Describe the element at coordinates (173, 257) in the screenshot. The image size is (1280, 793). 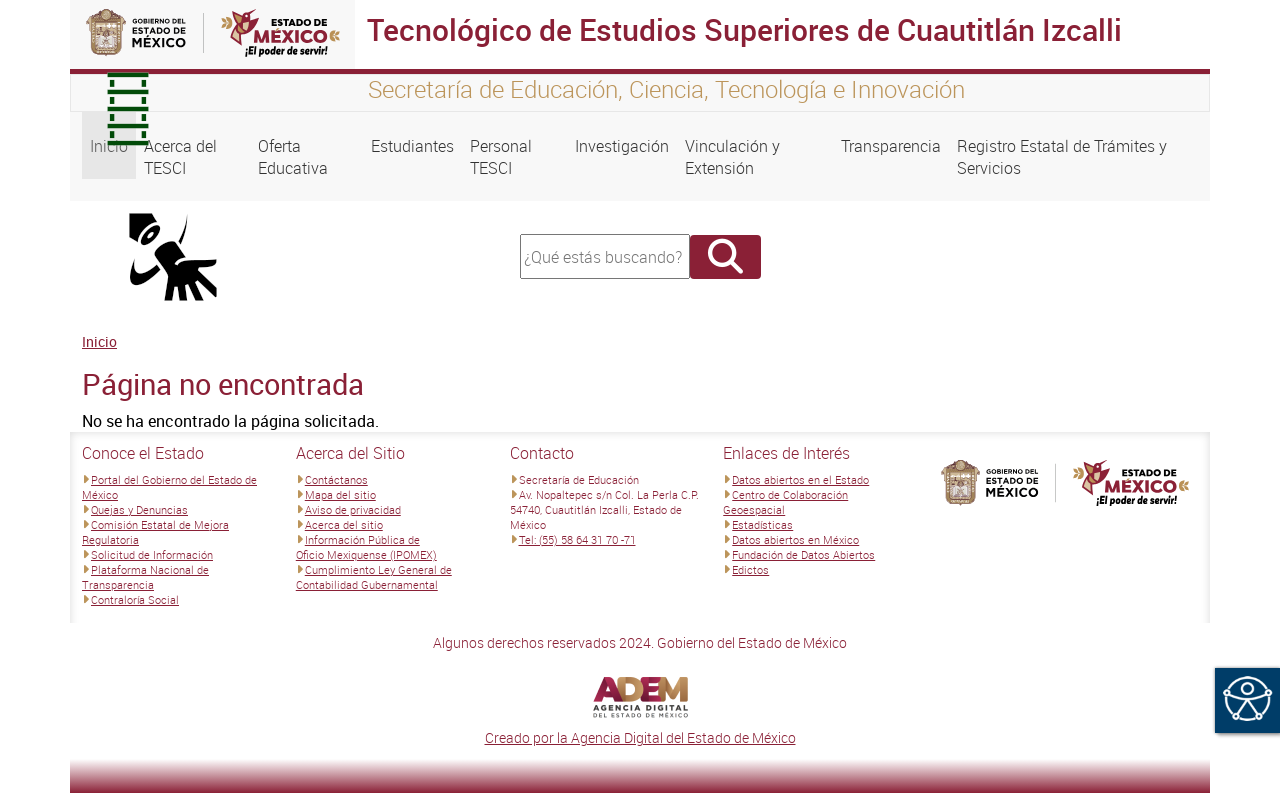
I see `indicates amputation or limb loss in a medical game context` at that location.